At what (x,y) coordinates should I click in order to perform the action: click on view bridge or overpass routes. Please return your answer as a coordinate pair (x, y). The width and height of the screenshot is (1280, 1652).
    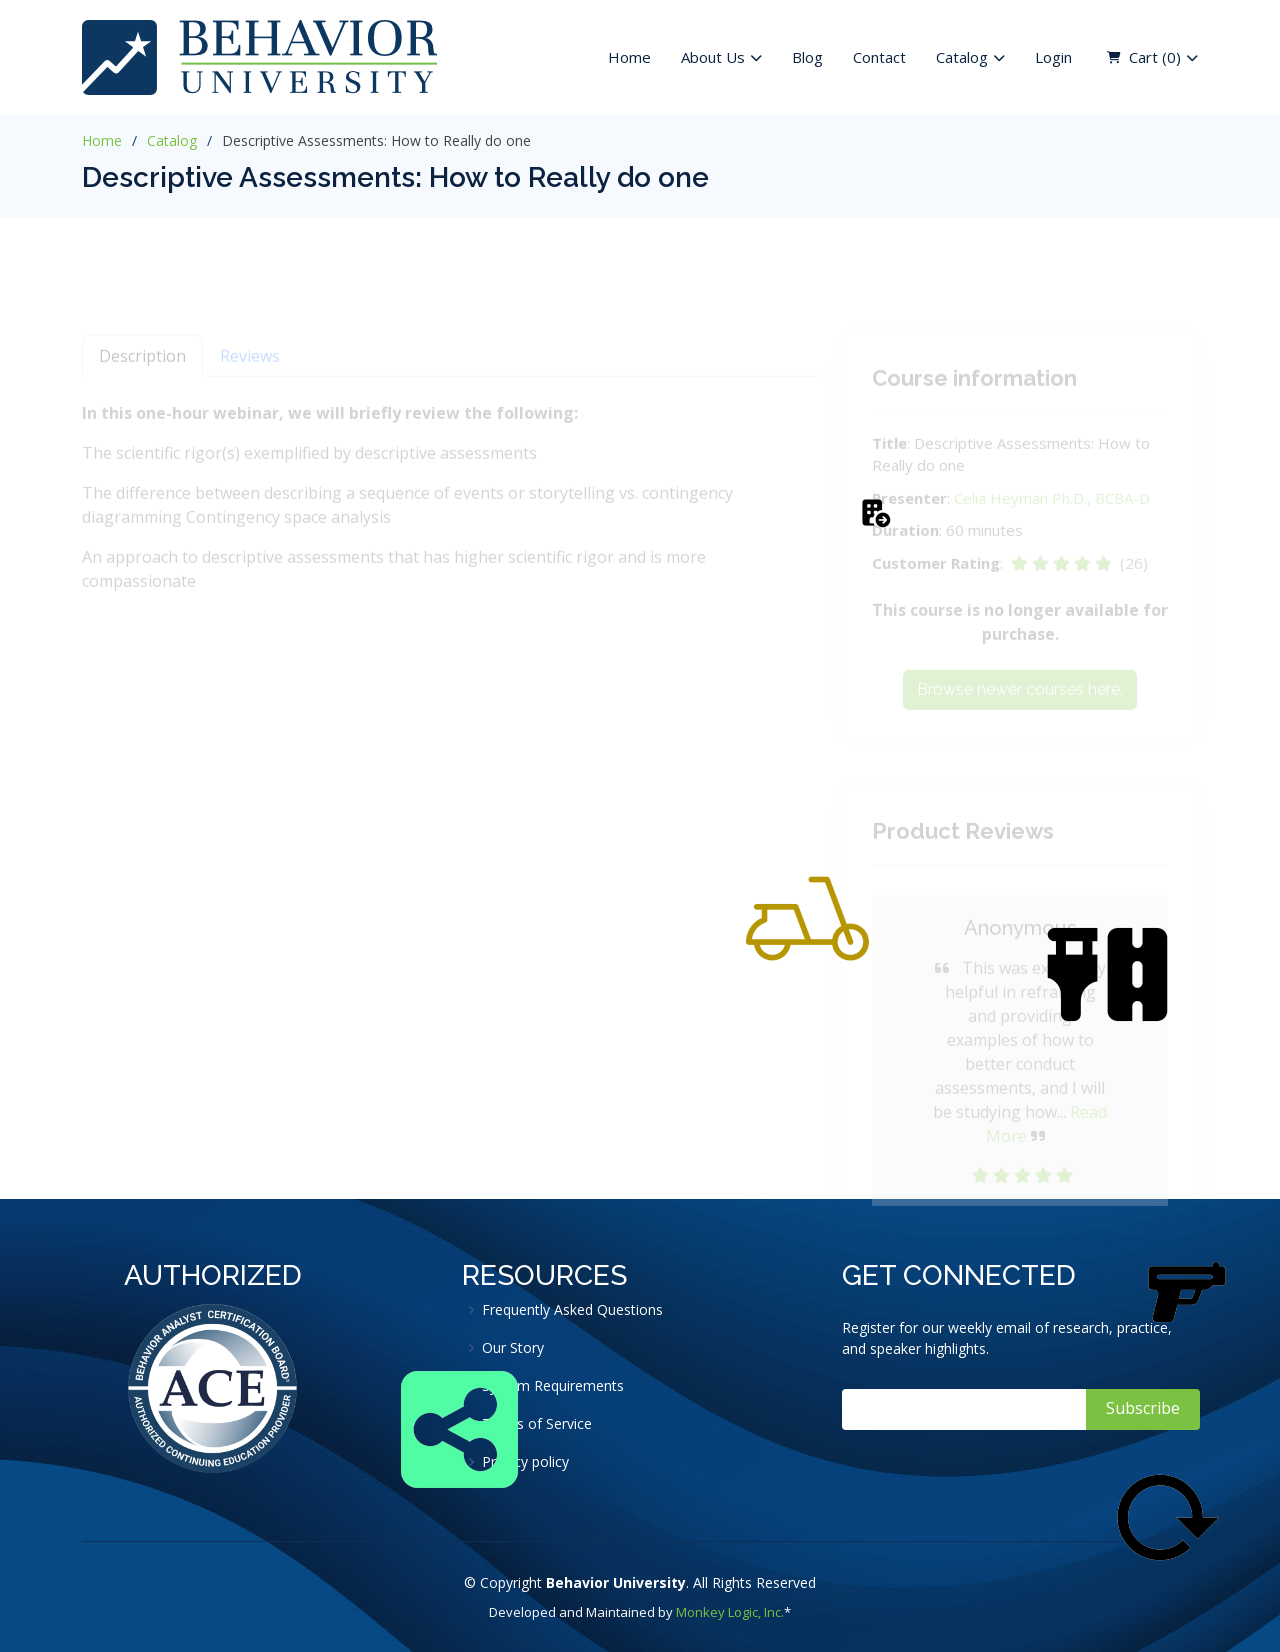
    Looking at the image, I should click on (1107, 974).